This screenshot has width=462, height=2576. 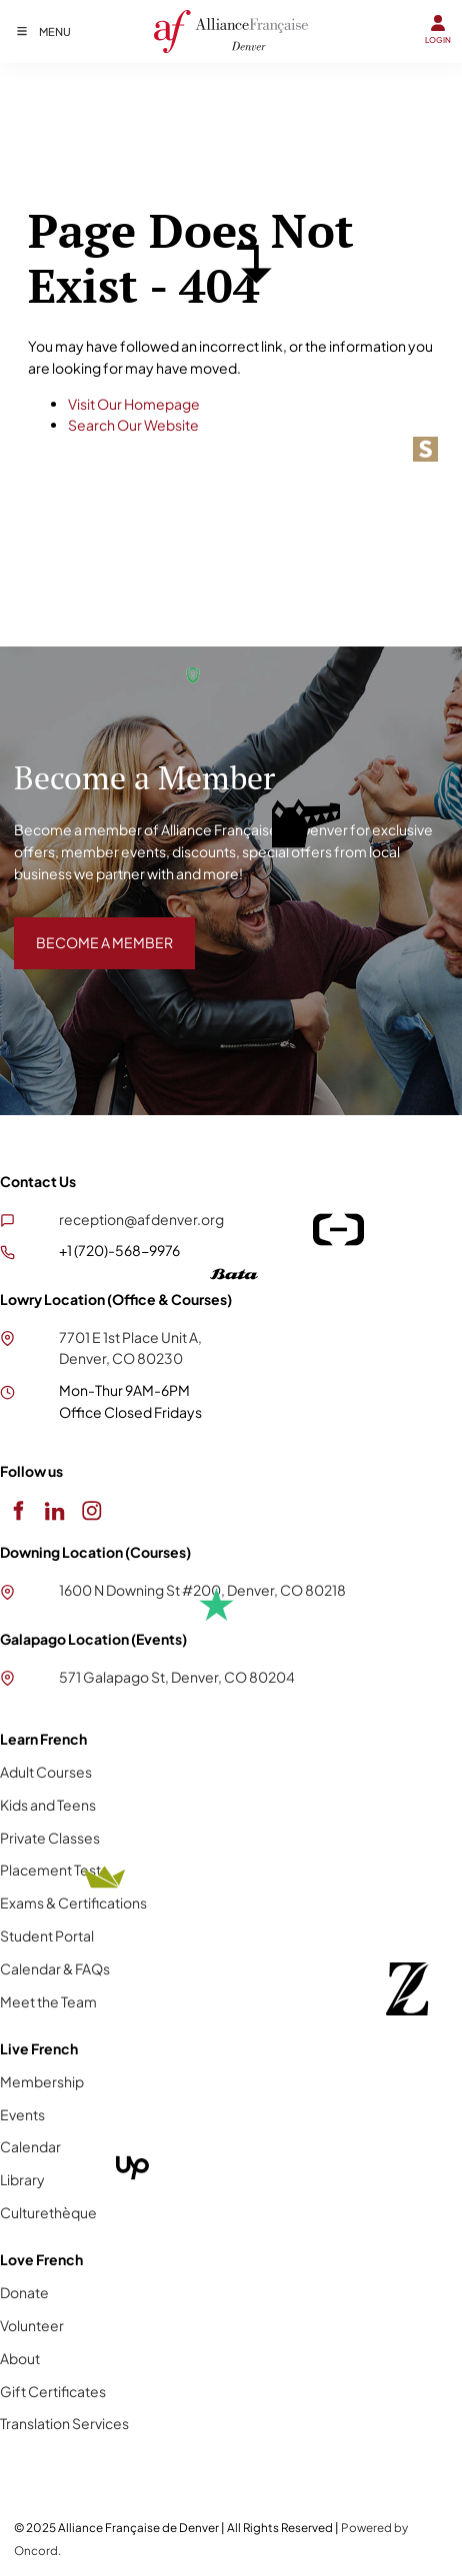 What do you see at coordinates (338, 1229) in the screenshot?
I see `Alibaba Cloud service or product` at bounding box center [338, 1229].